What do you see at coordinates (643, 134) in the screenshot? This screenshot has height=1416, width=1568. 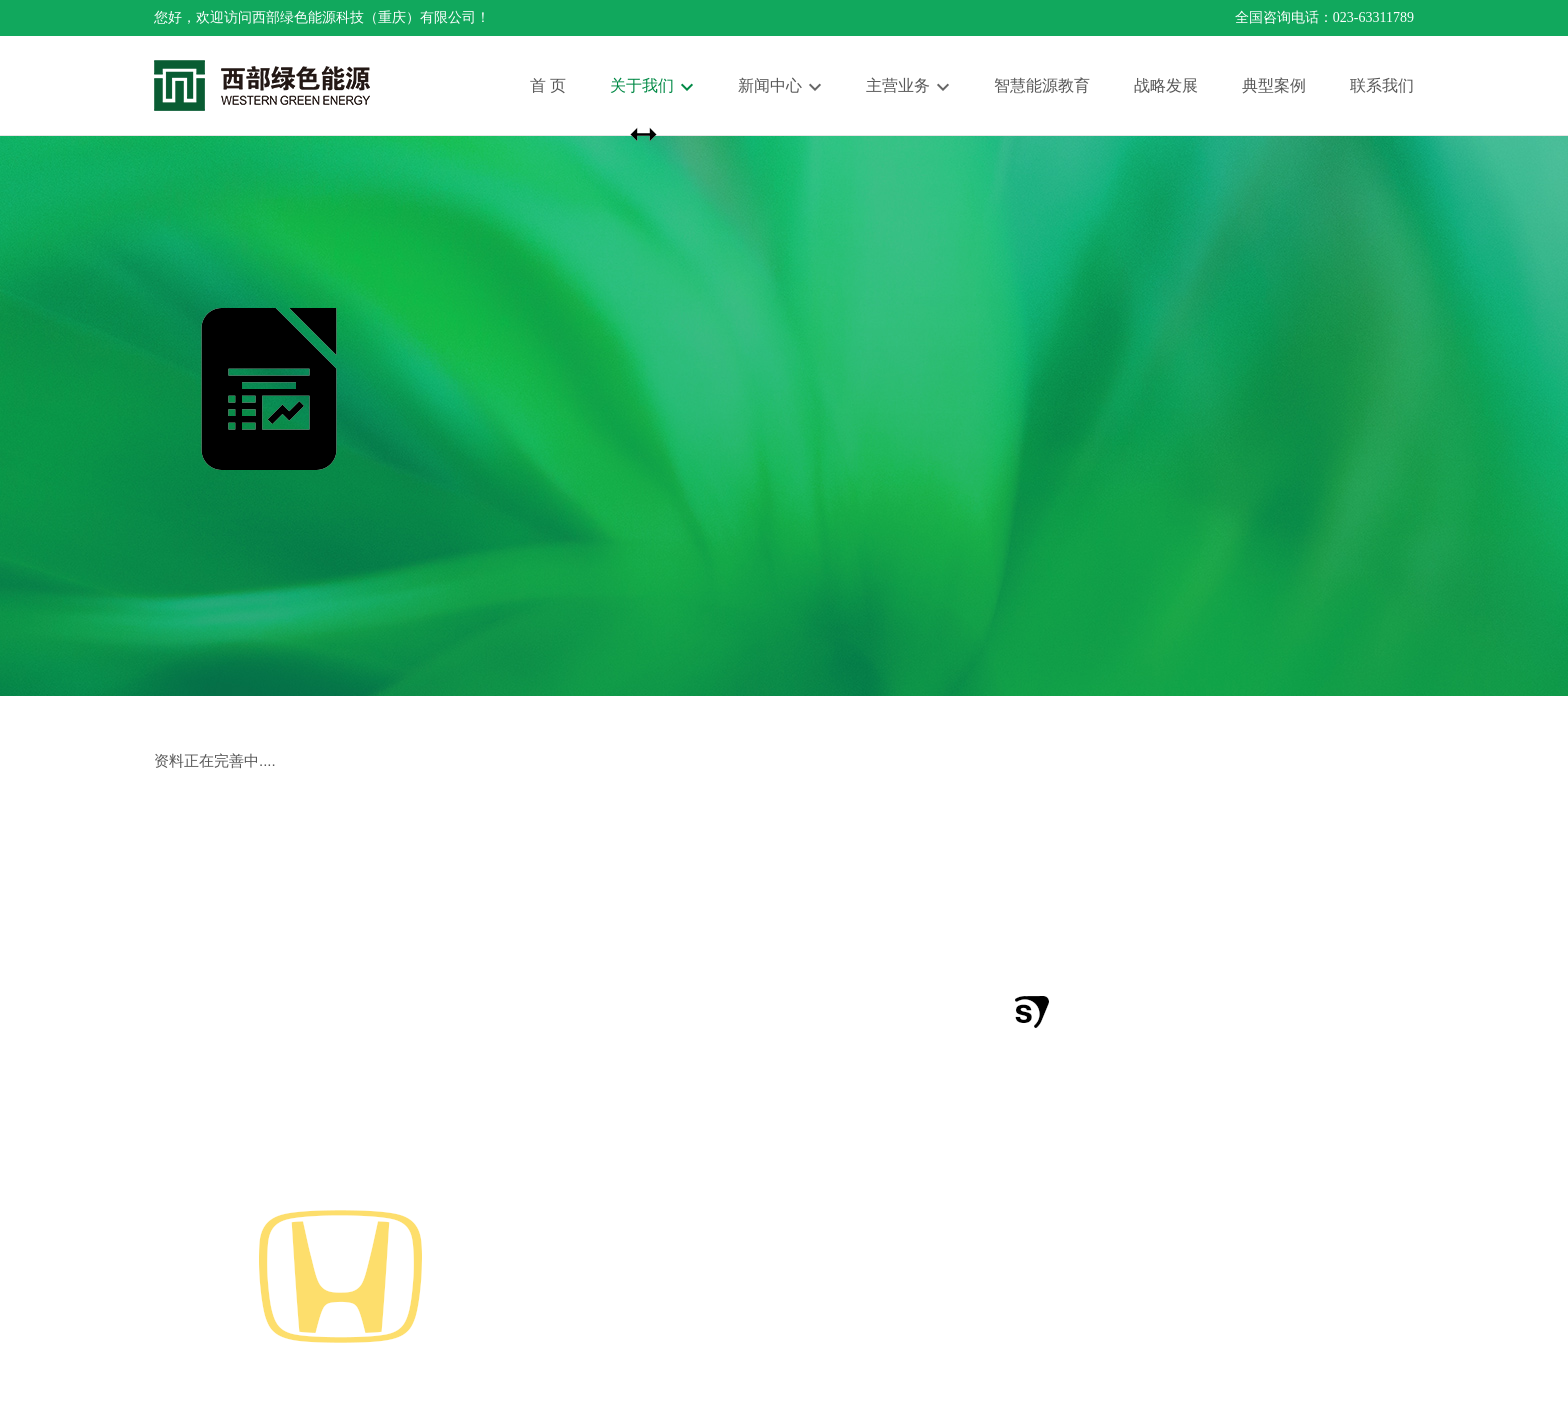 I see `expand content horizontally` at bounding box center [643, 134].